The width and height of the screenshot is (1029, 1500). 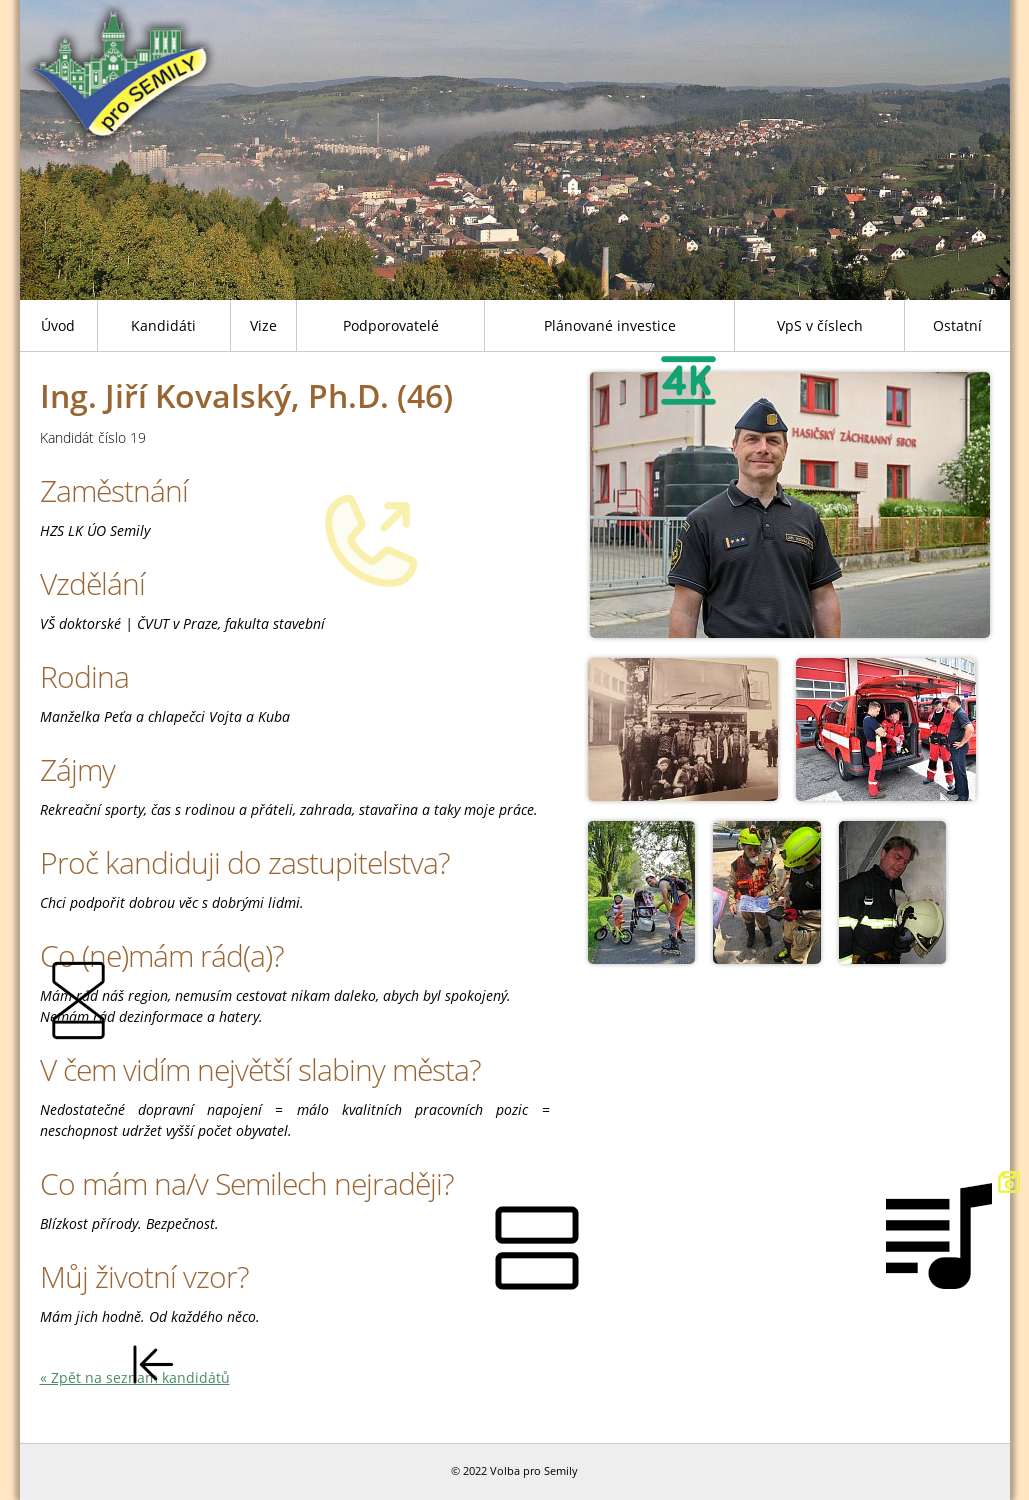 What do you see at coordinates (537, 1248) in the screenshot?
I see `switch to row view layout` at bounding box center [537, 1248].